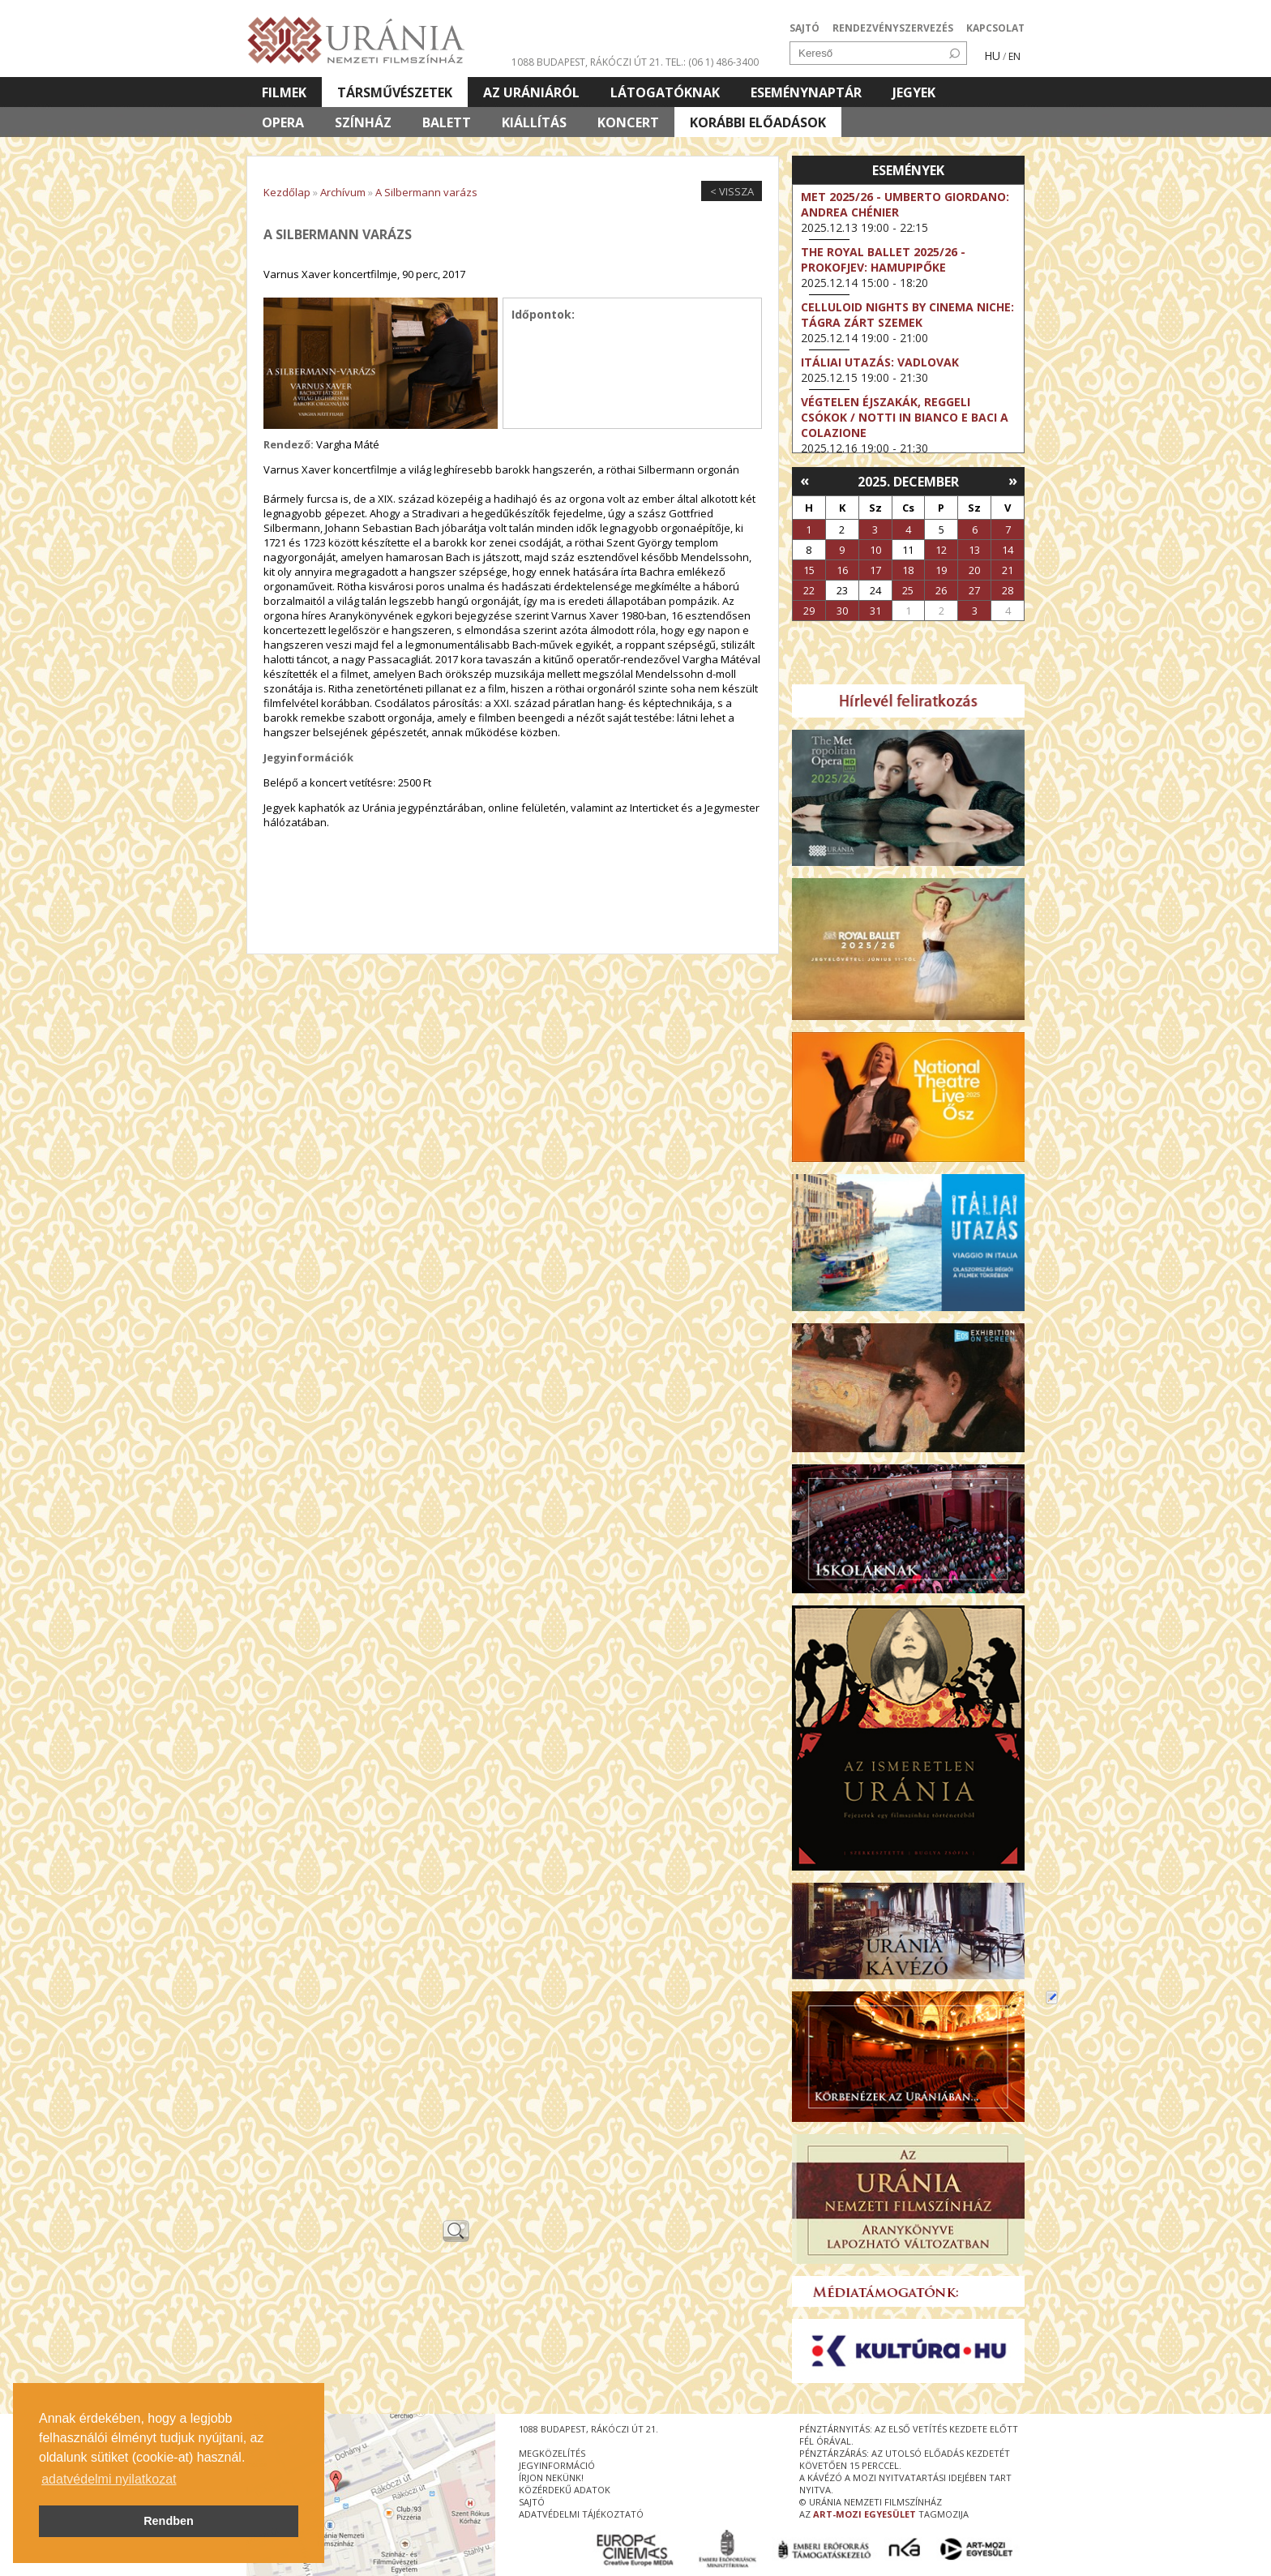 Image resolution: width=1271 pixels, height=2576 pixels. What do you see at coordinates (1051, 1997) in the screenshot?
I see `open gedit text editor` at bounding box center [1051, 1997].